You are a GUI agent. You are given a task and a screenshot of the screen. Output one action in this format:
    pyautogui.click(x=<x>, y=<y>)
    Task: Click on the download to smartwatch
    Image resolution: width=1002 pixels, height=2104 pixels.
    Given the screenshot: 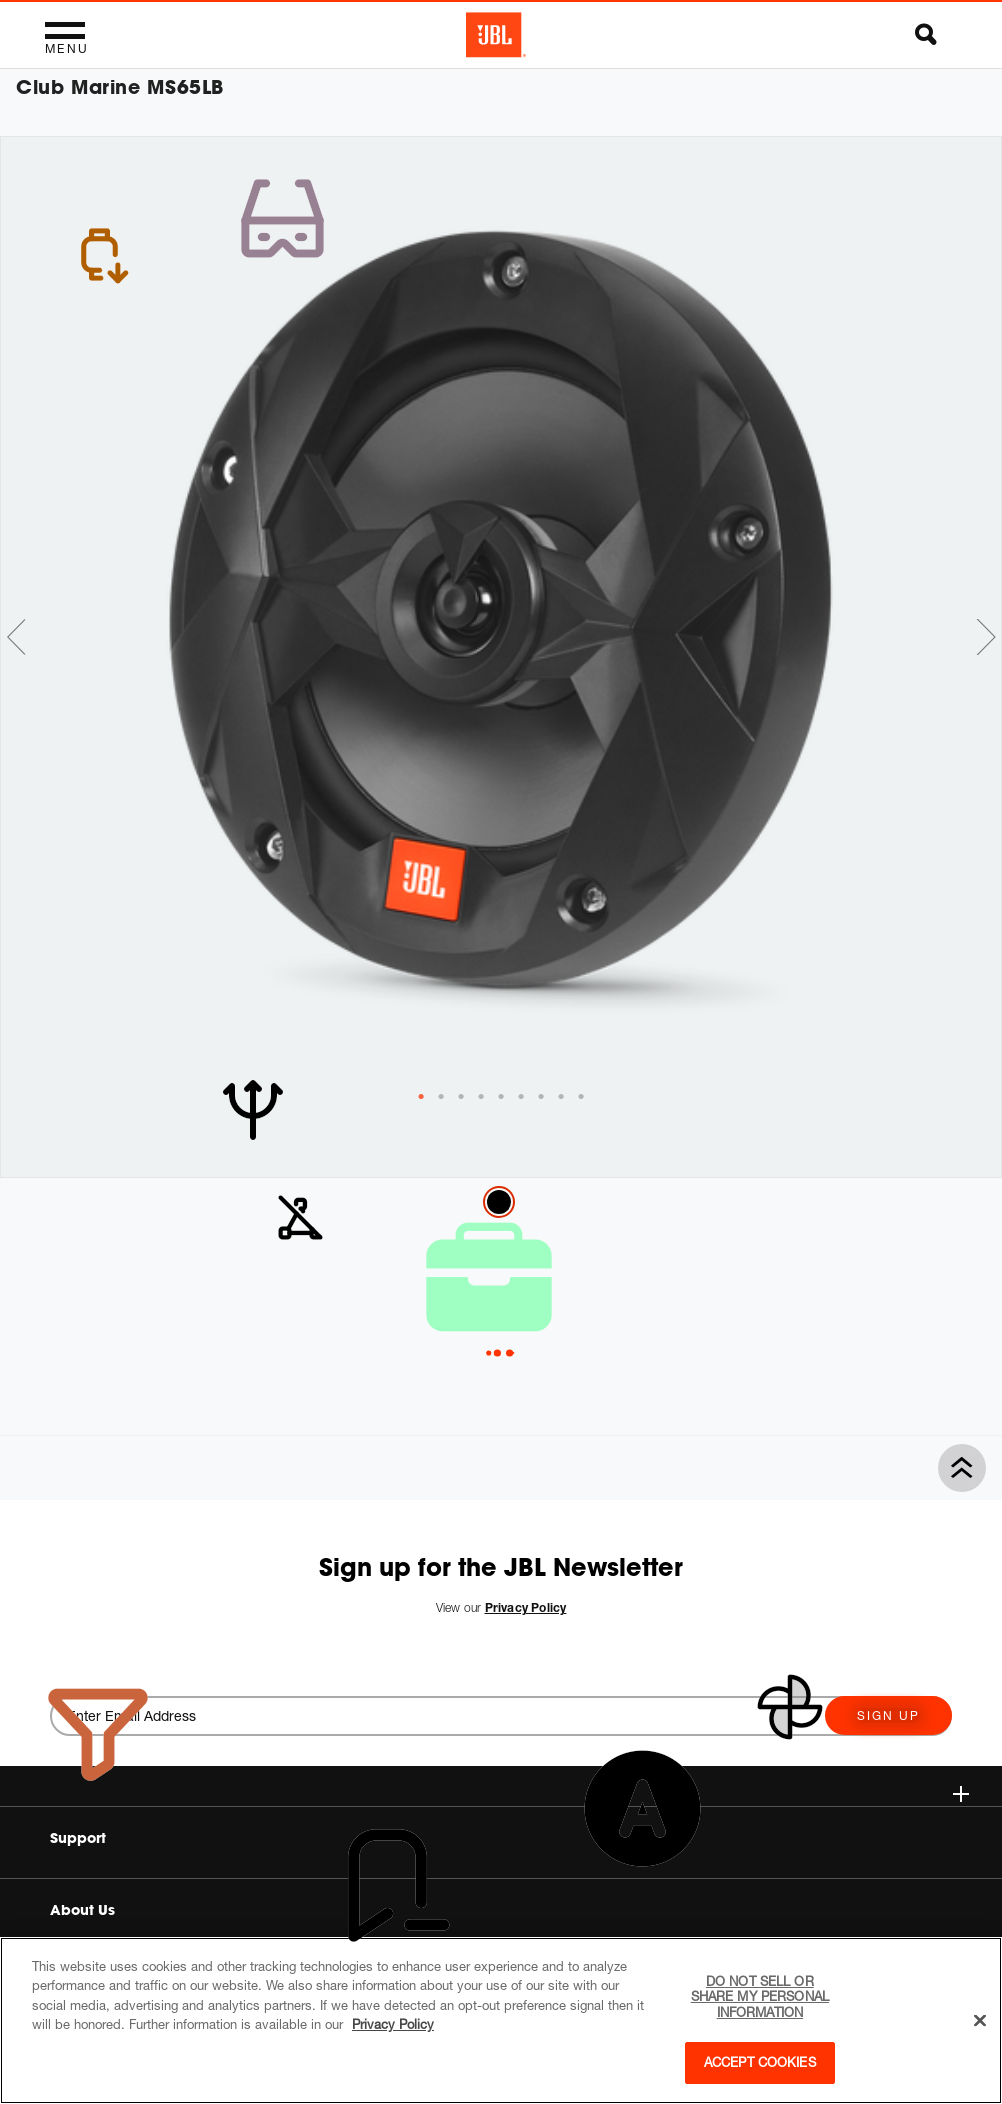 What is the action you would take?
    pyautogui.click(x=99, y=254)
    